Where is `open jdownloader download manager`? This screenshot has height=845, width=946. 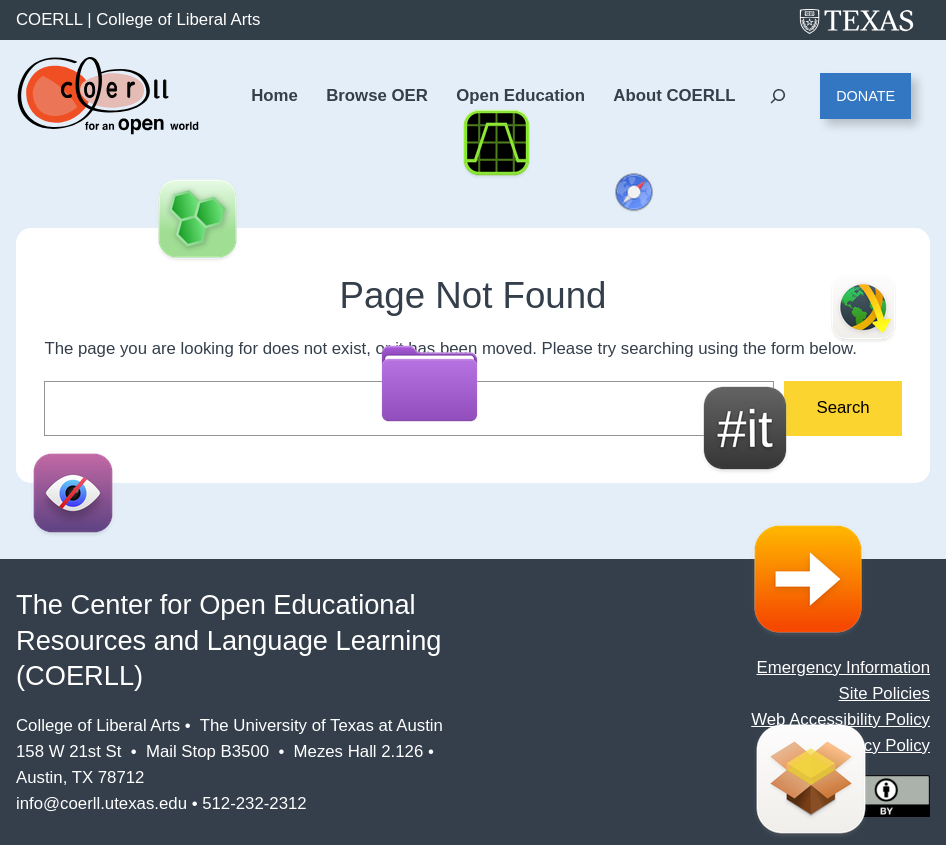 open jdownloader download manager is located at coordinates (863, 307).